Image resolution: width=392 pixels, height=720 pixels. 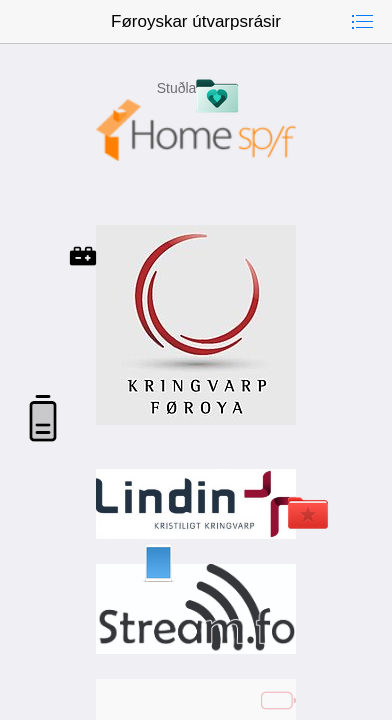 I want to click on indicates battery is completely empty, so click(x=278, y=700).